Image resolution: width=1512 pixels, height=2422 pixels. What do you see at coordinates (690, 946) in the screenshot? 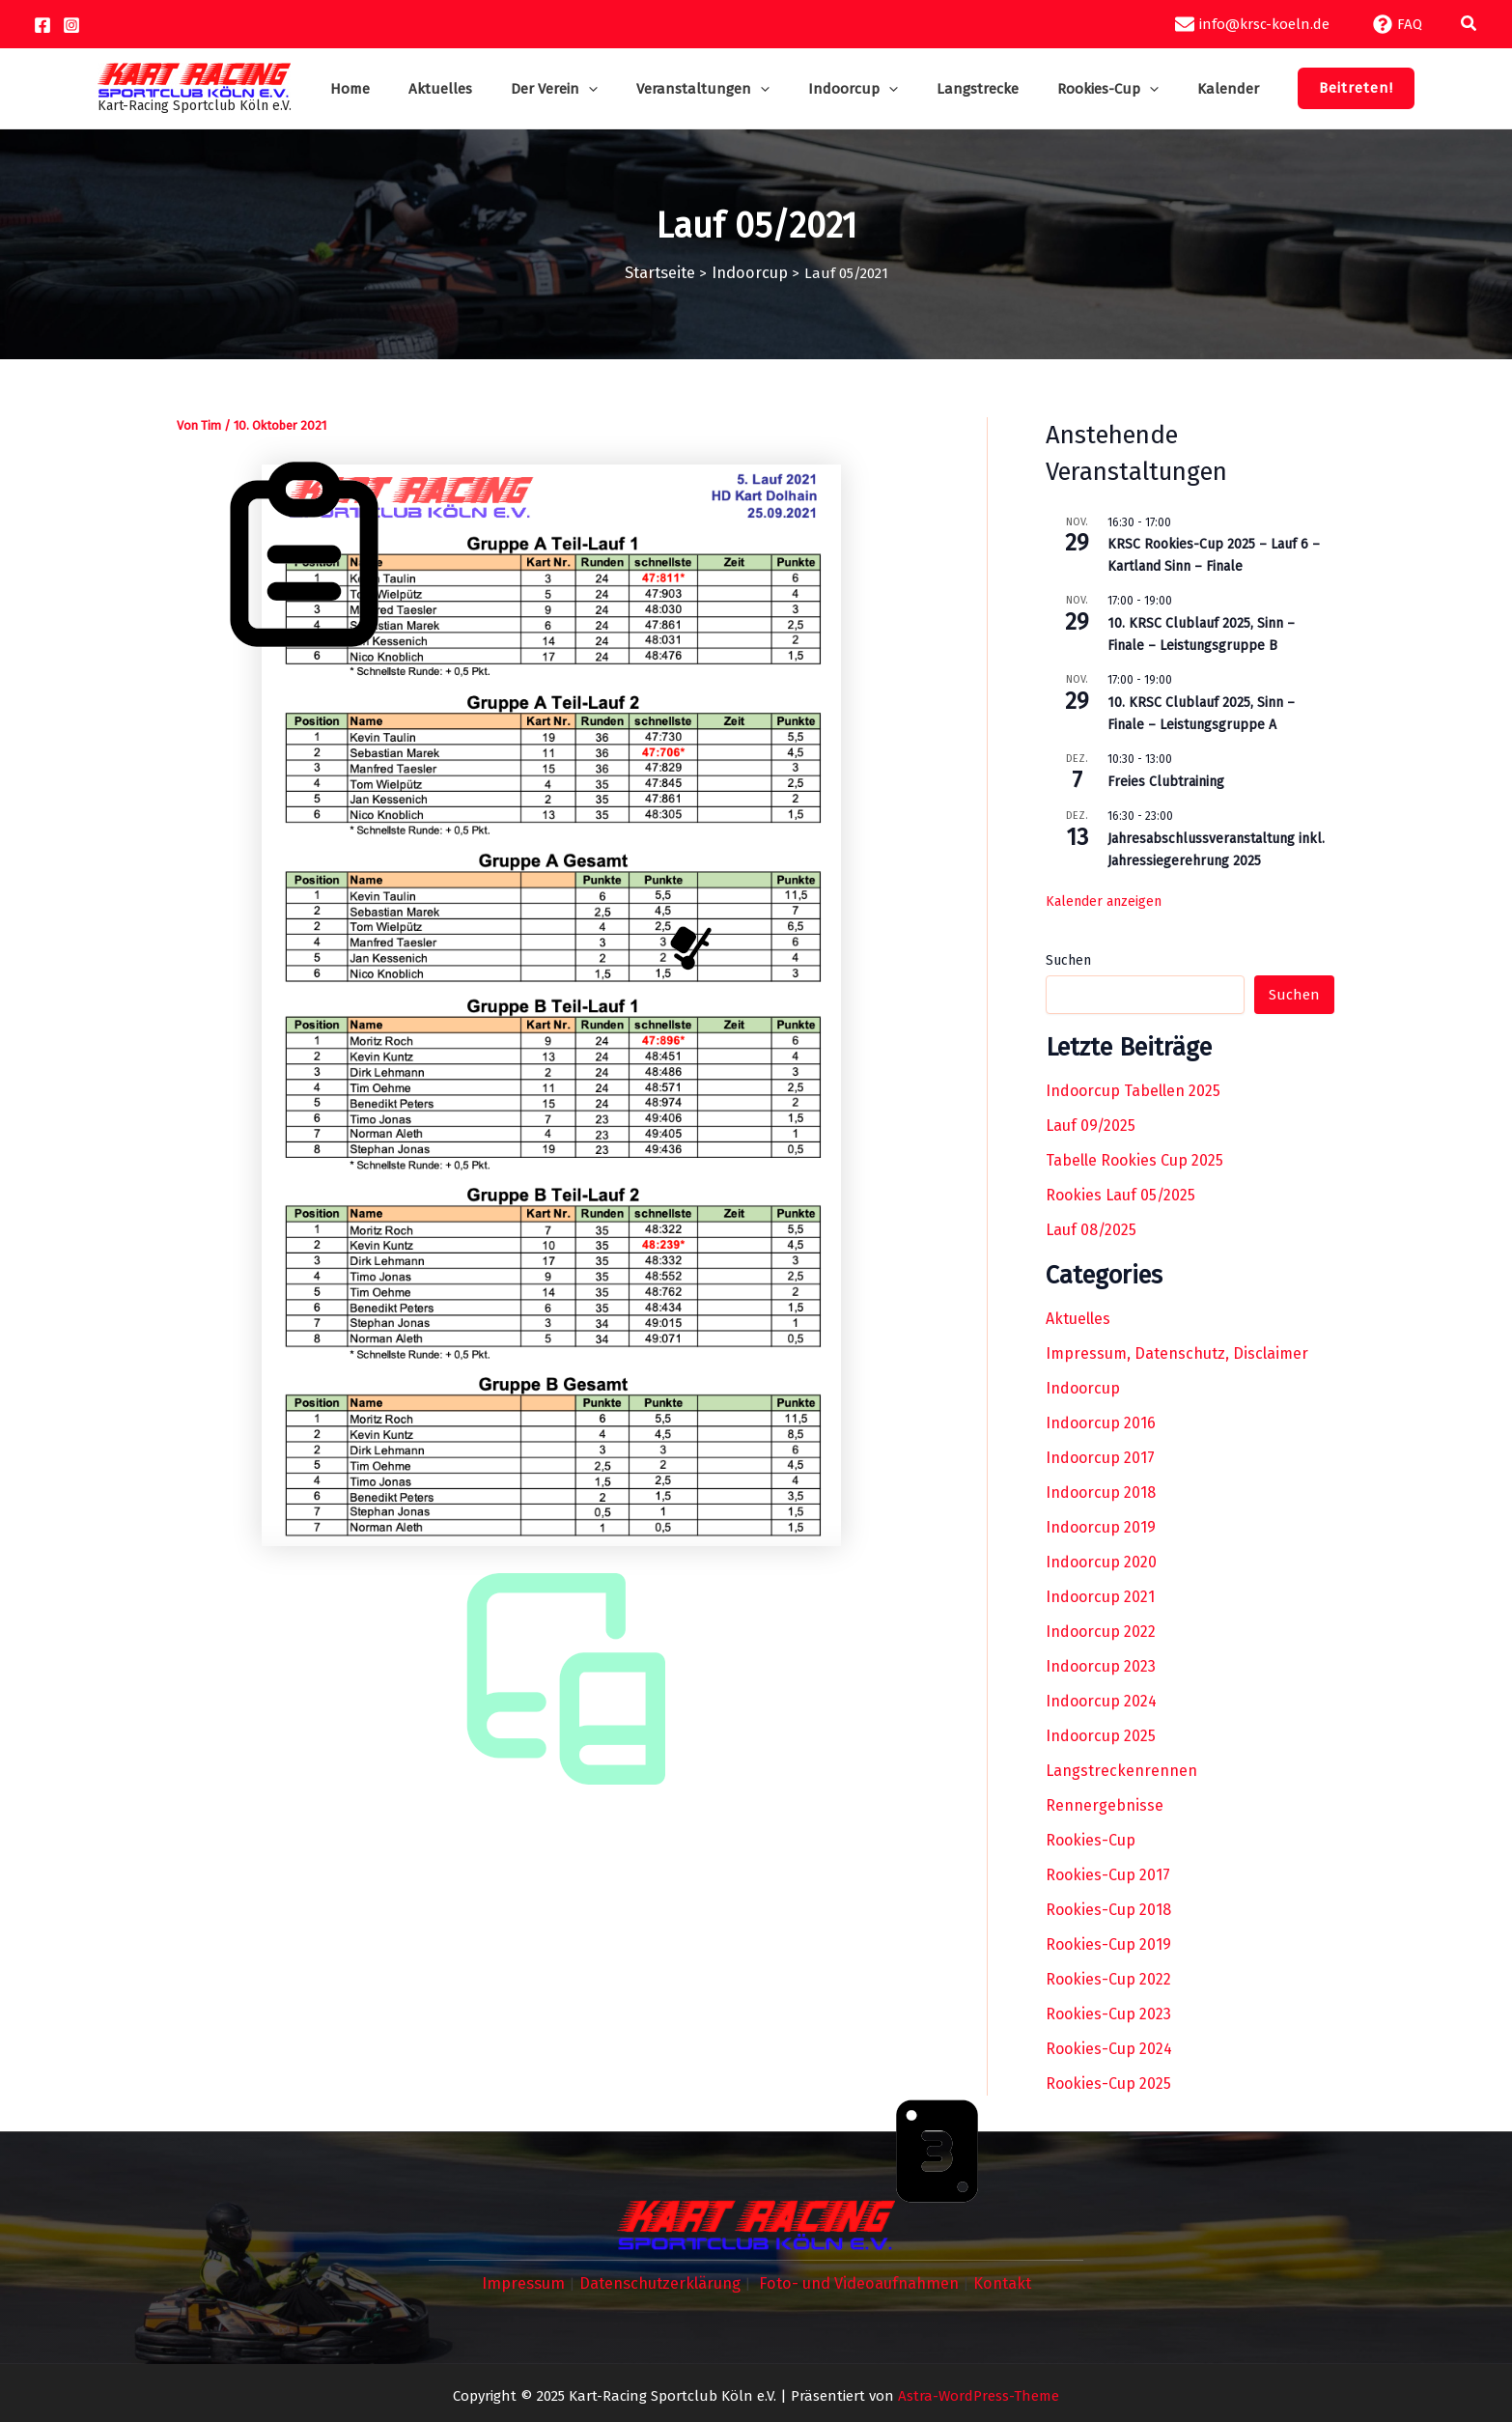
I see `view your shopping cart` at bounding box center [690, 946].